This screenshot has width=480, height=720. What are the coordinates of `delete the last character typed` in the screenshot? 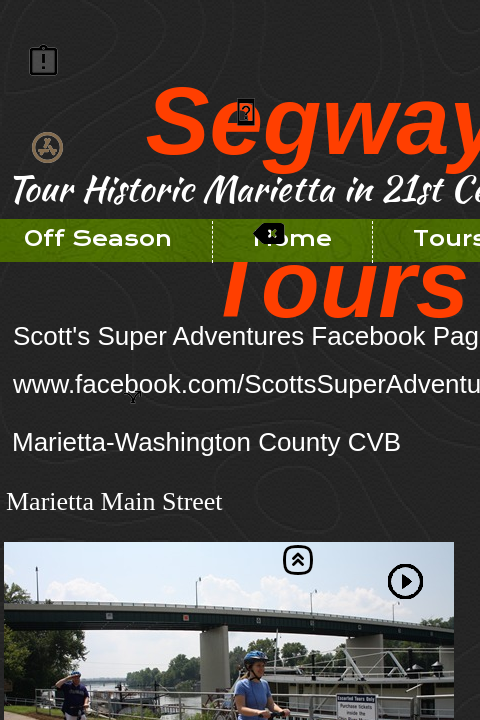 It's located at (270, 233).